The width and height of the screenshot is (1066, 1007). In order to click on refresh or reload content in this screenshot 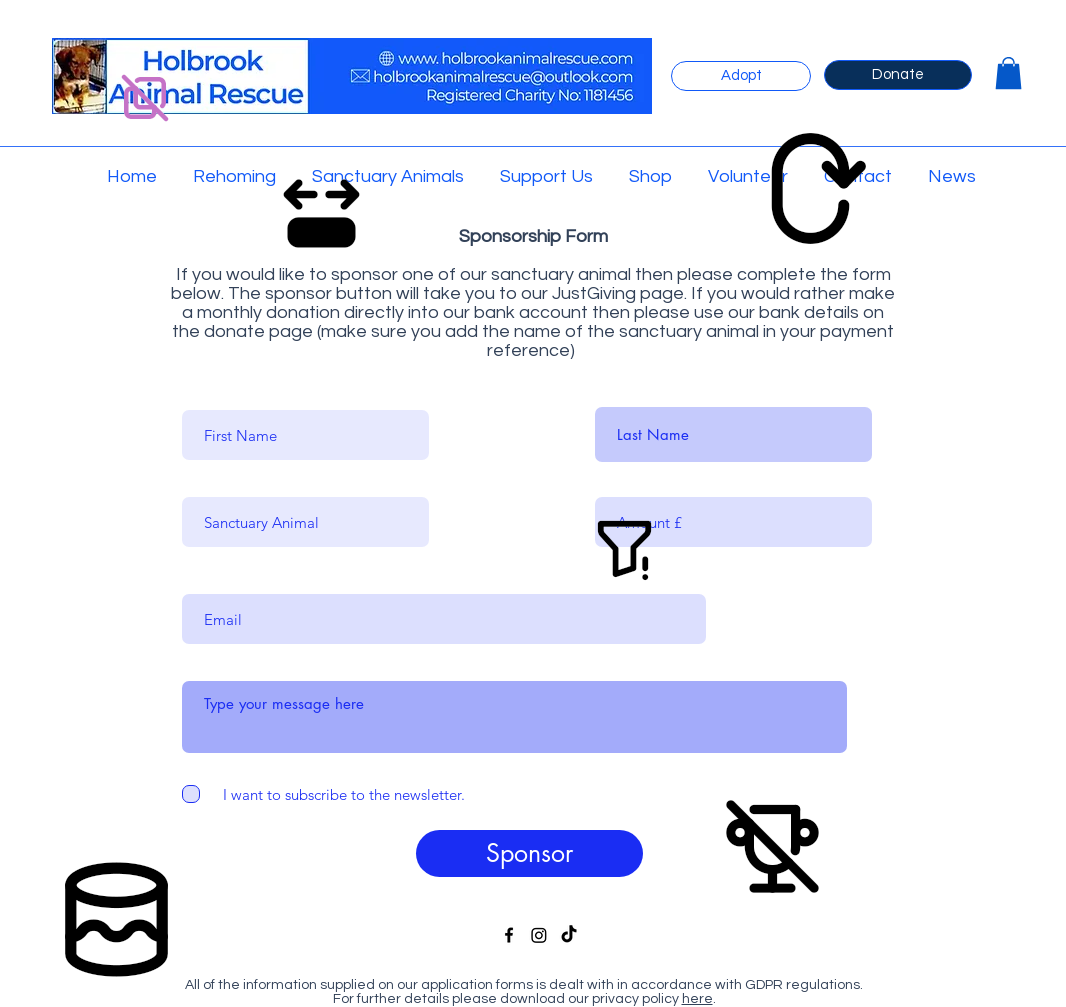, I will do `click(810, 188)`.